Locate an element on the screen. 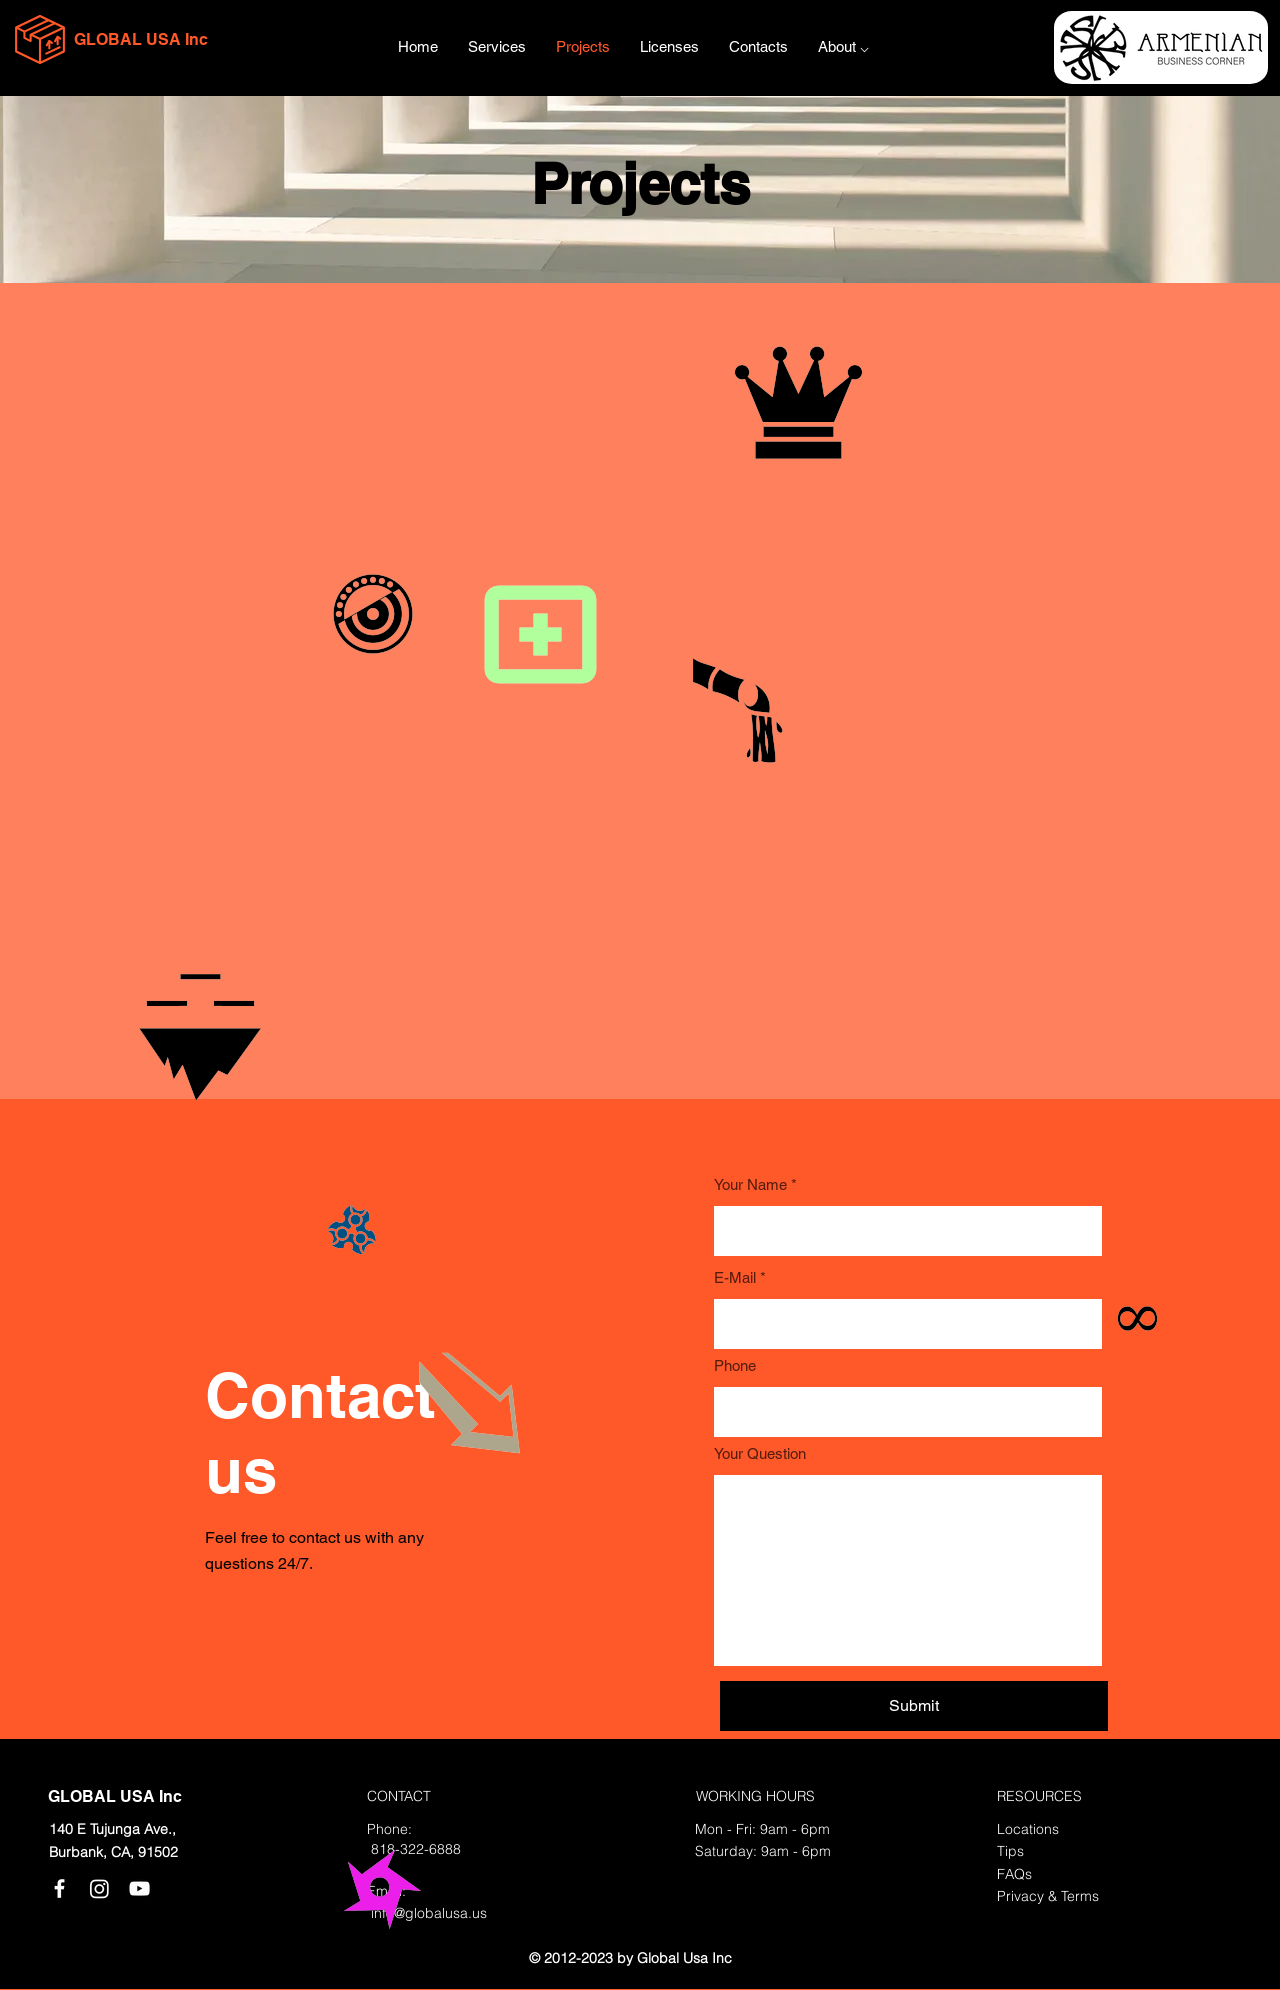  chess queen game piece is located at coordinates (798, 393).